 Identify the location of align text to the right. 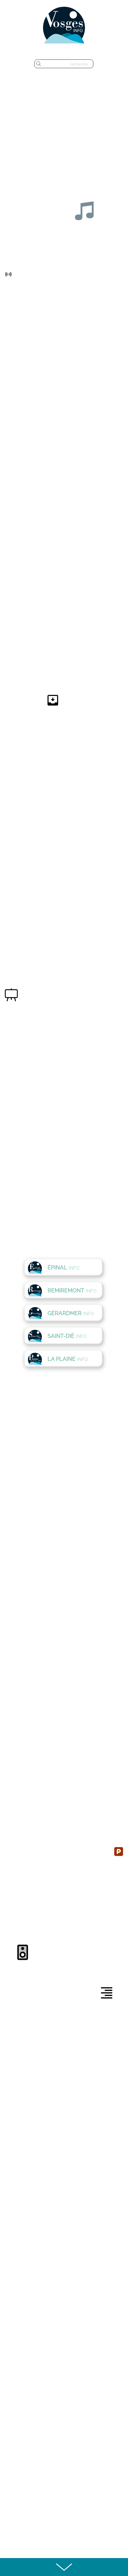
(106, 1993).